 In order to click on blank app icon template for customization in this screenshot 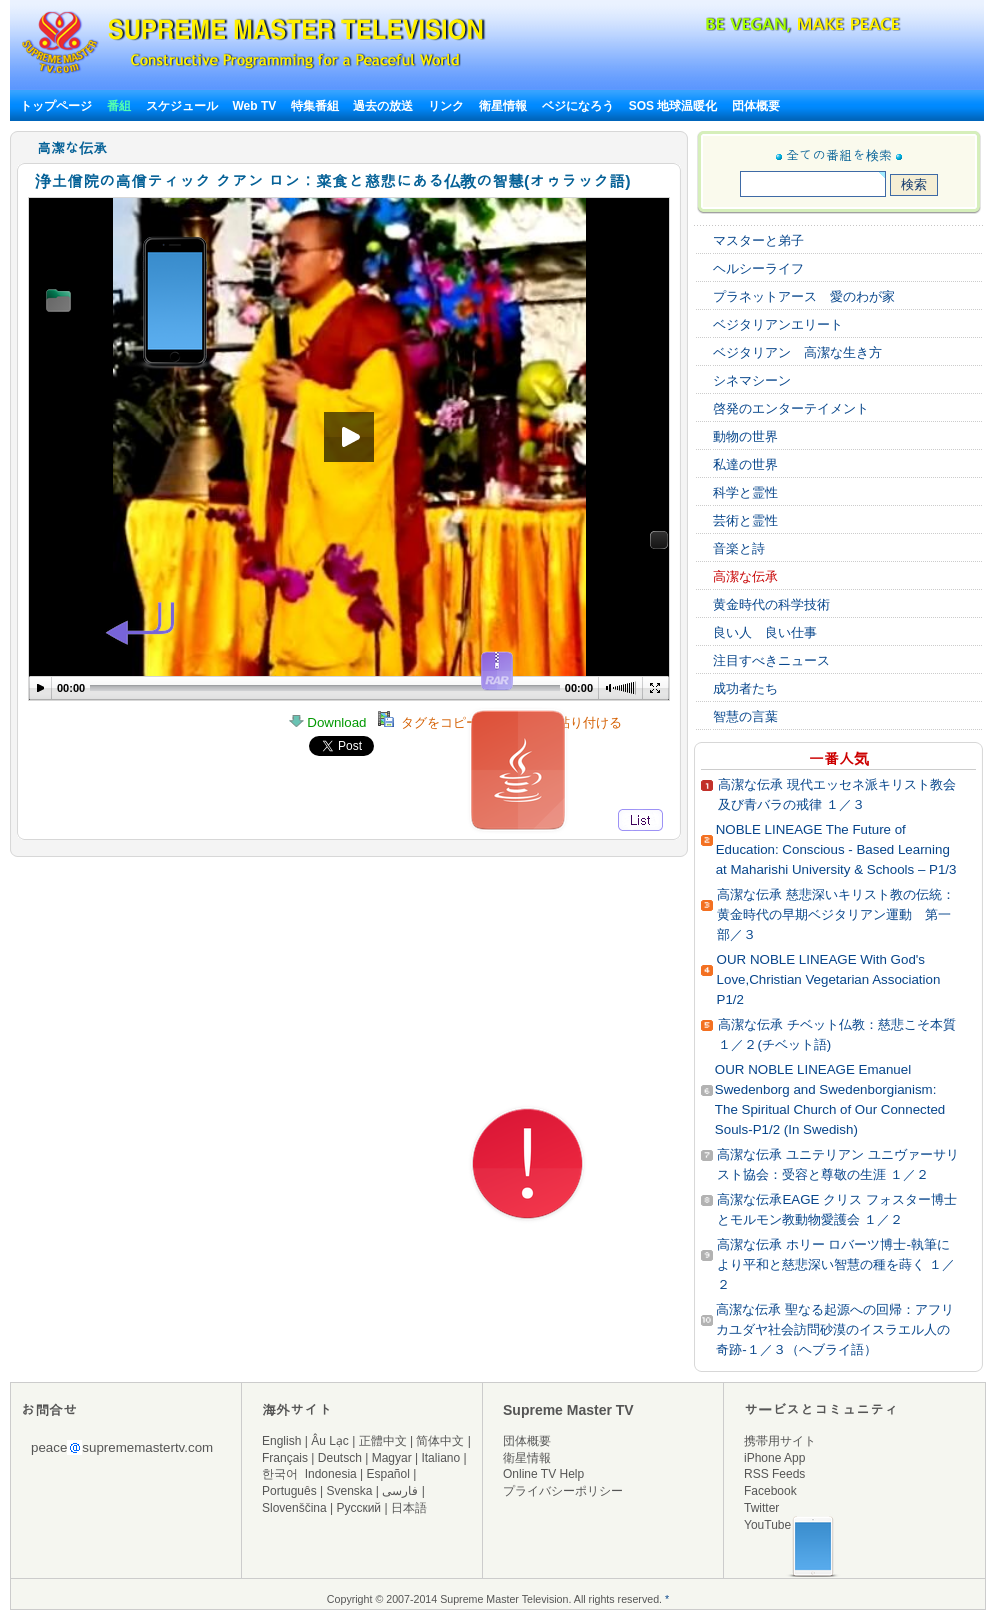, I will do `click(659, 540)`.